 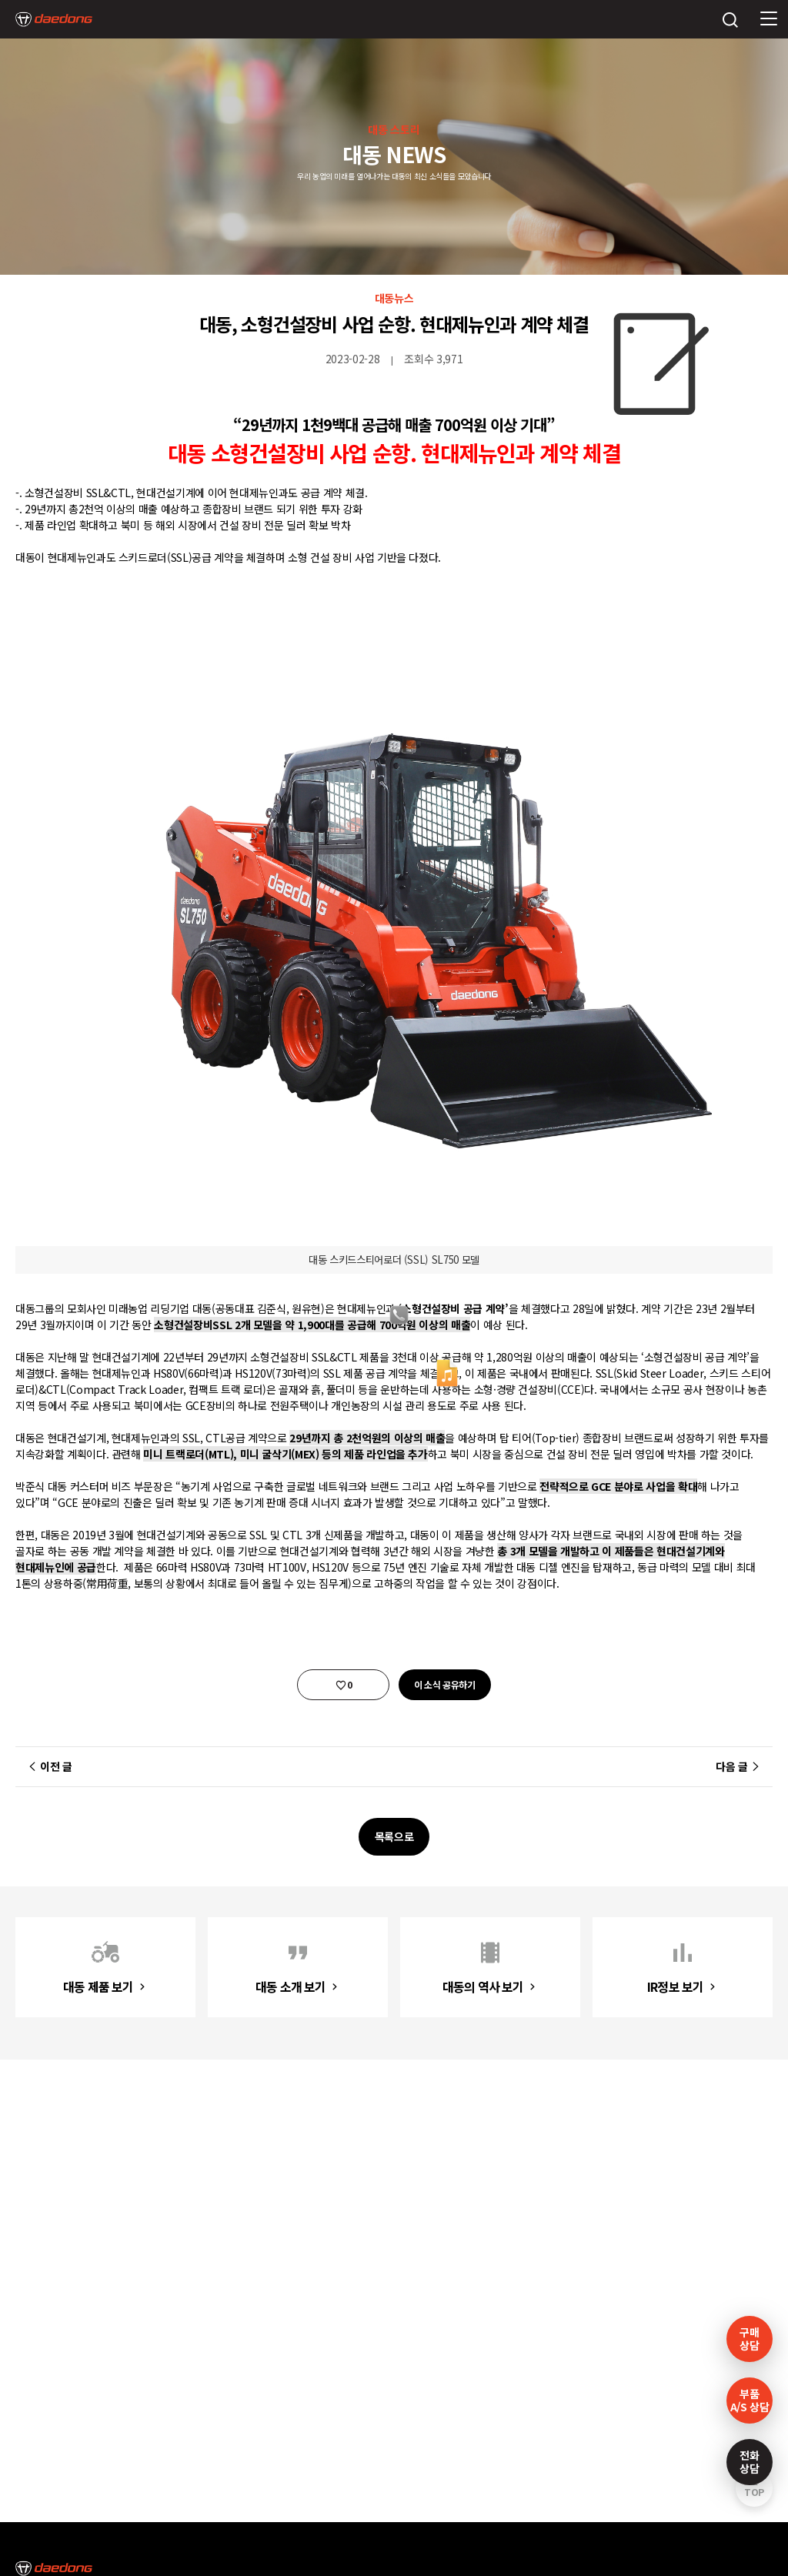 I want to click on open the phone app to make a call, so click(x=399, y=1315).